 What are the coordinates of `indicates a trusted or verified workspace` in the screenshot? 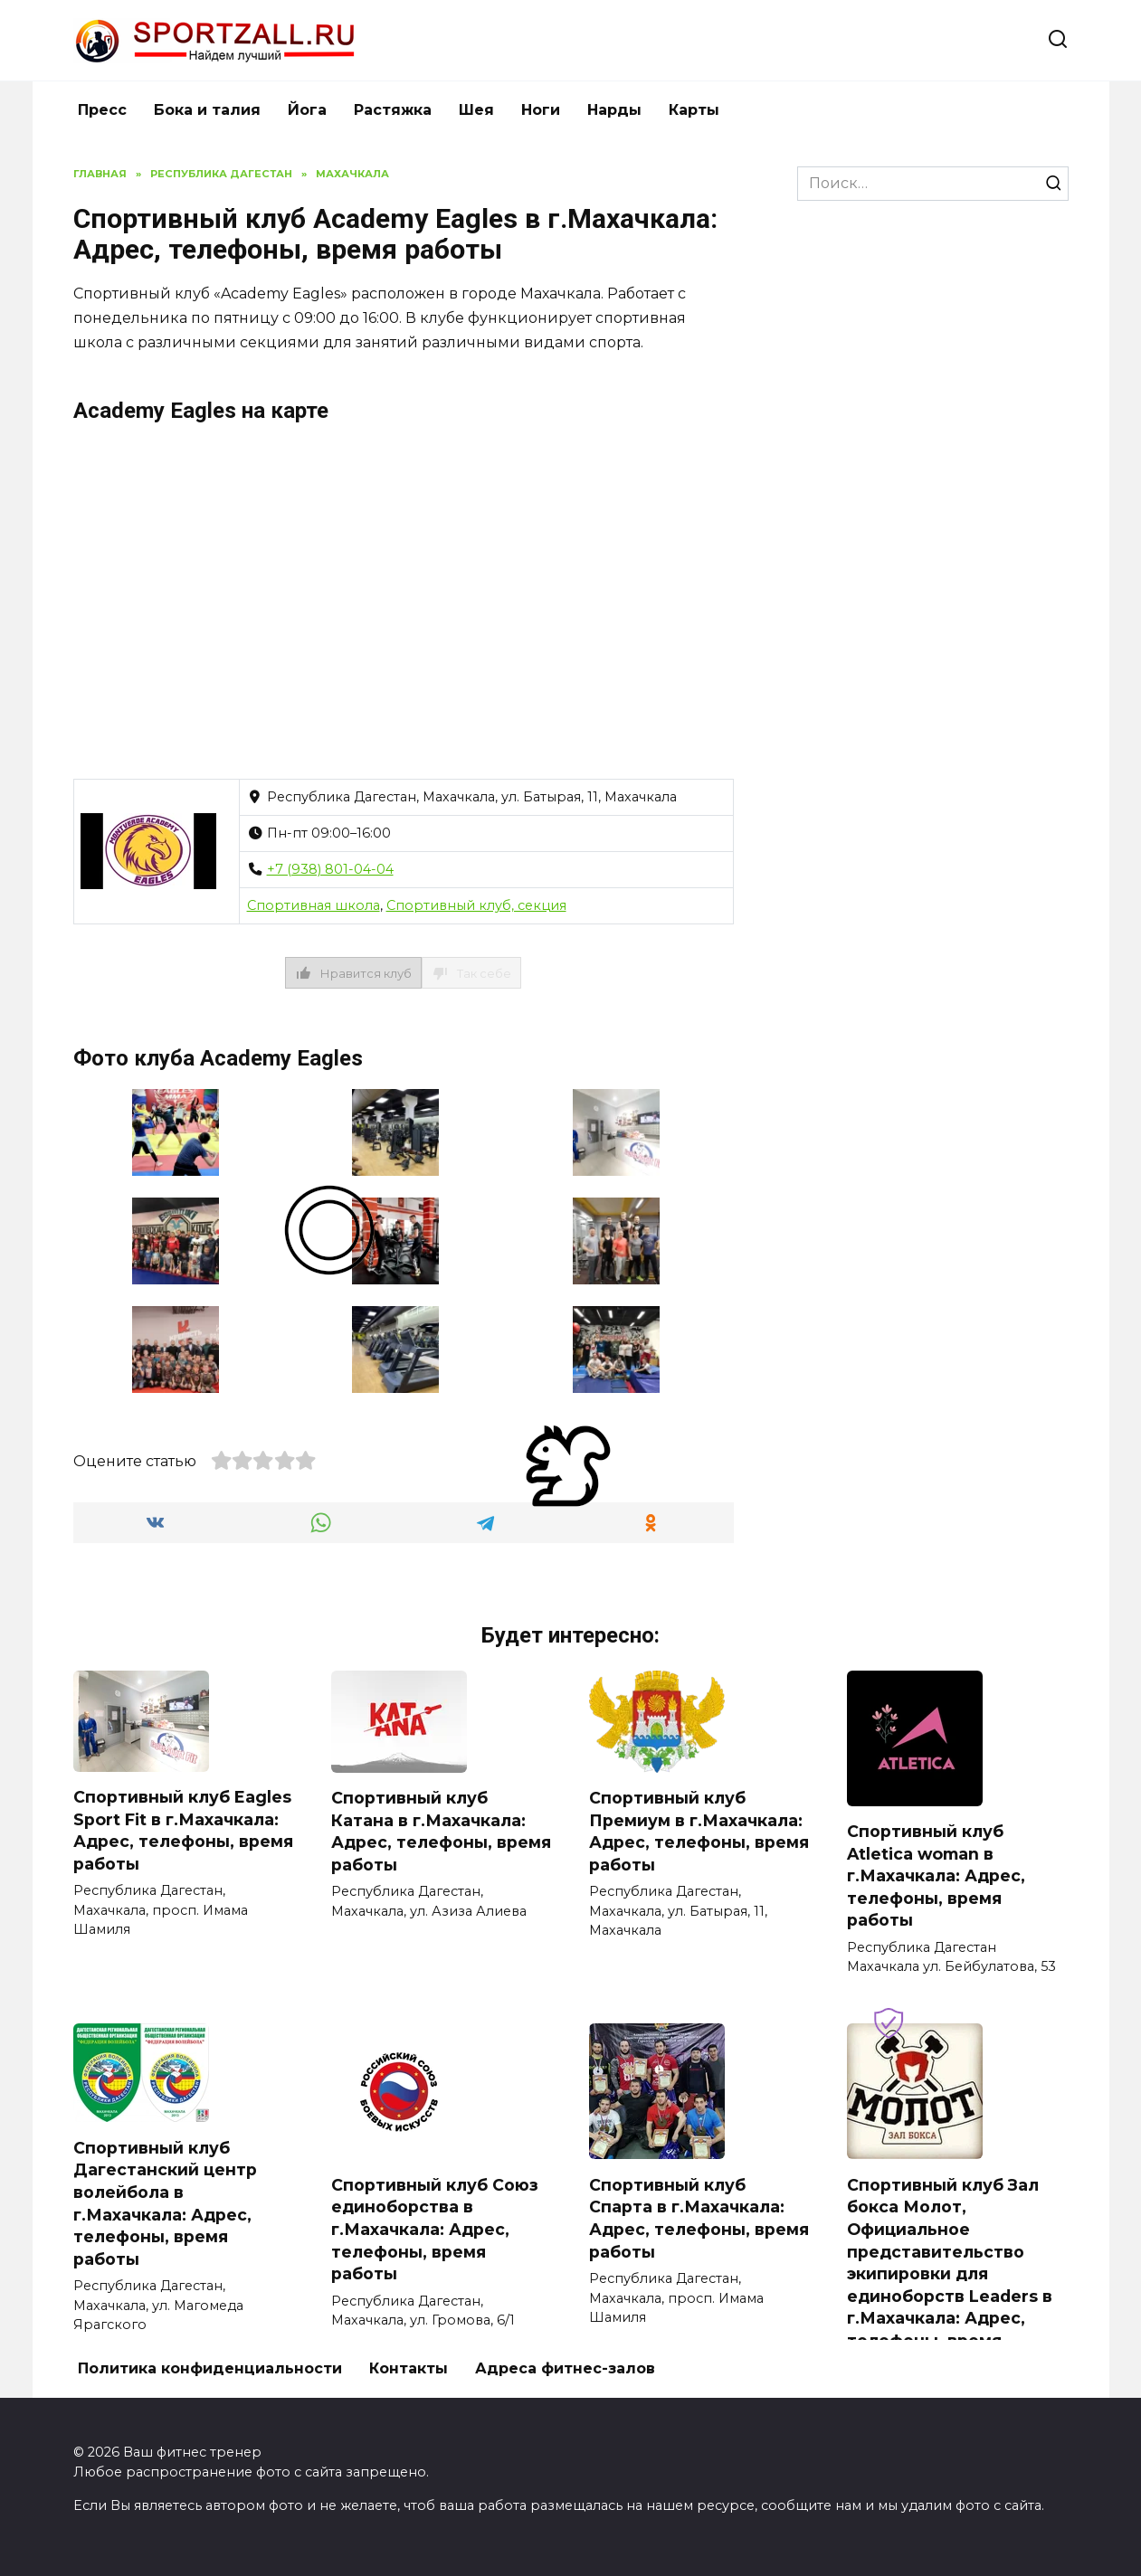 It's located at (889, 2023).